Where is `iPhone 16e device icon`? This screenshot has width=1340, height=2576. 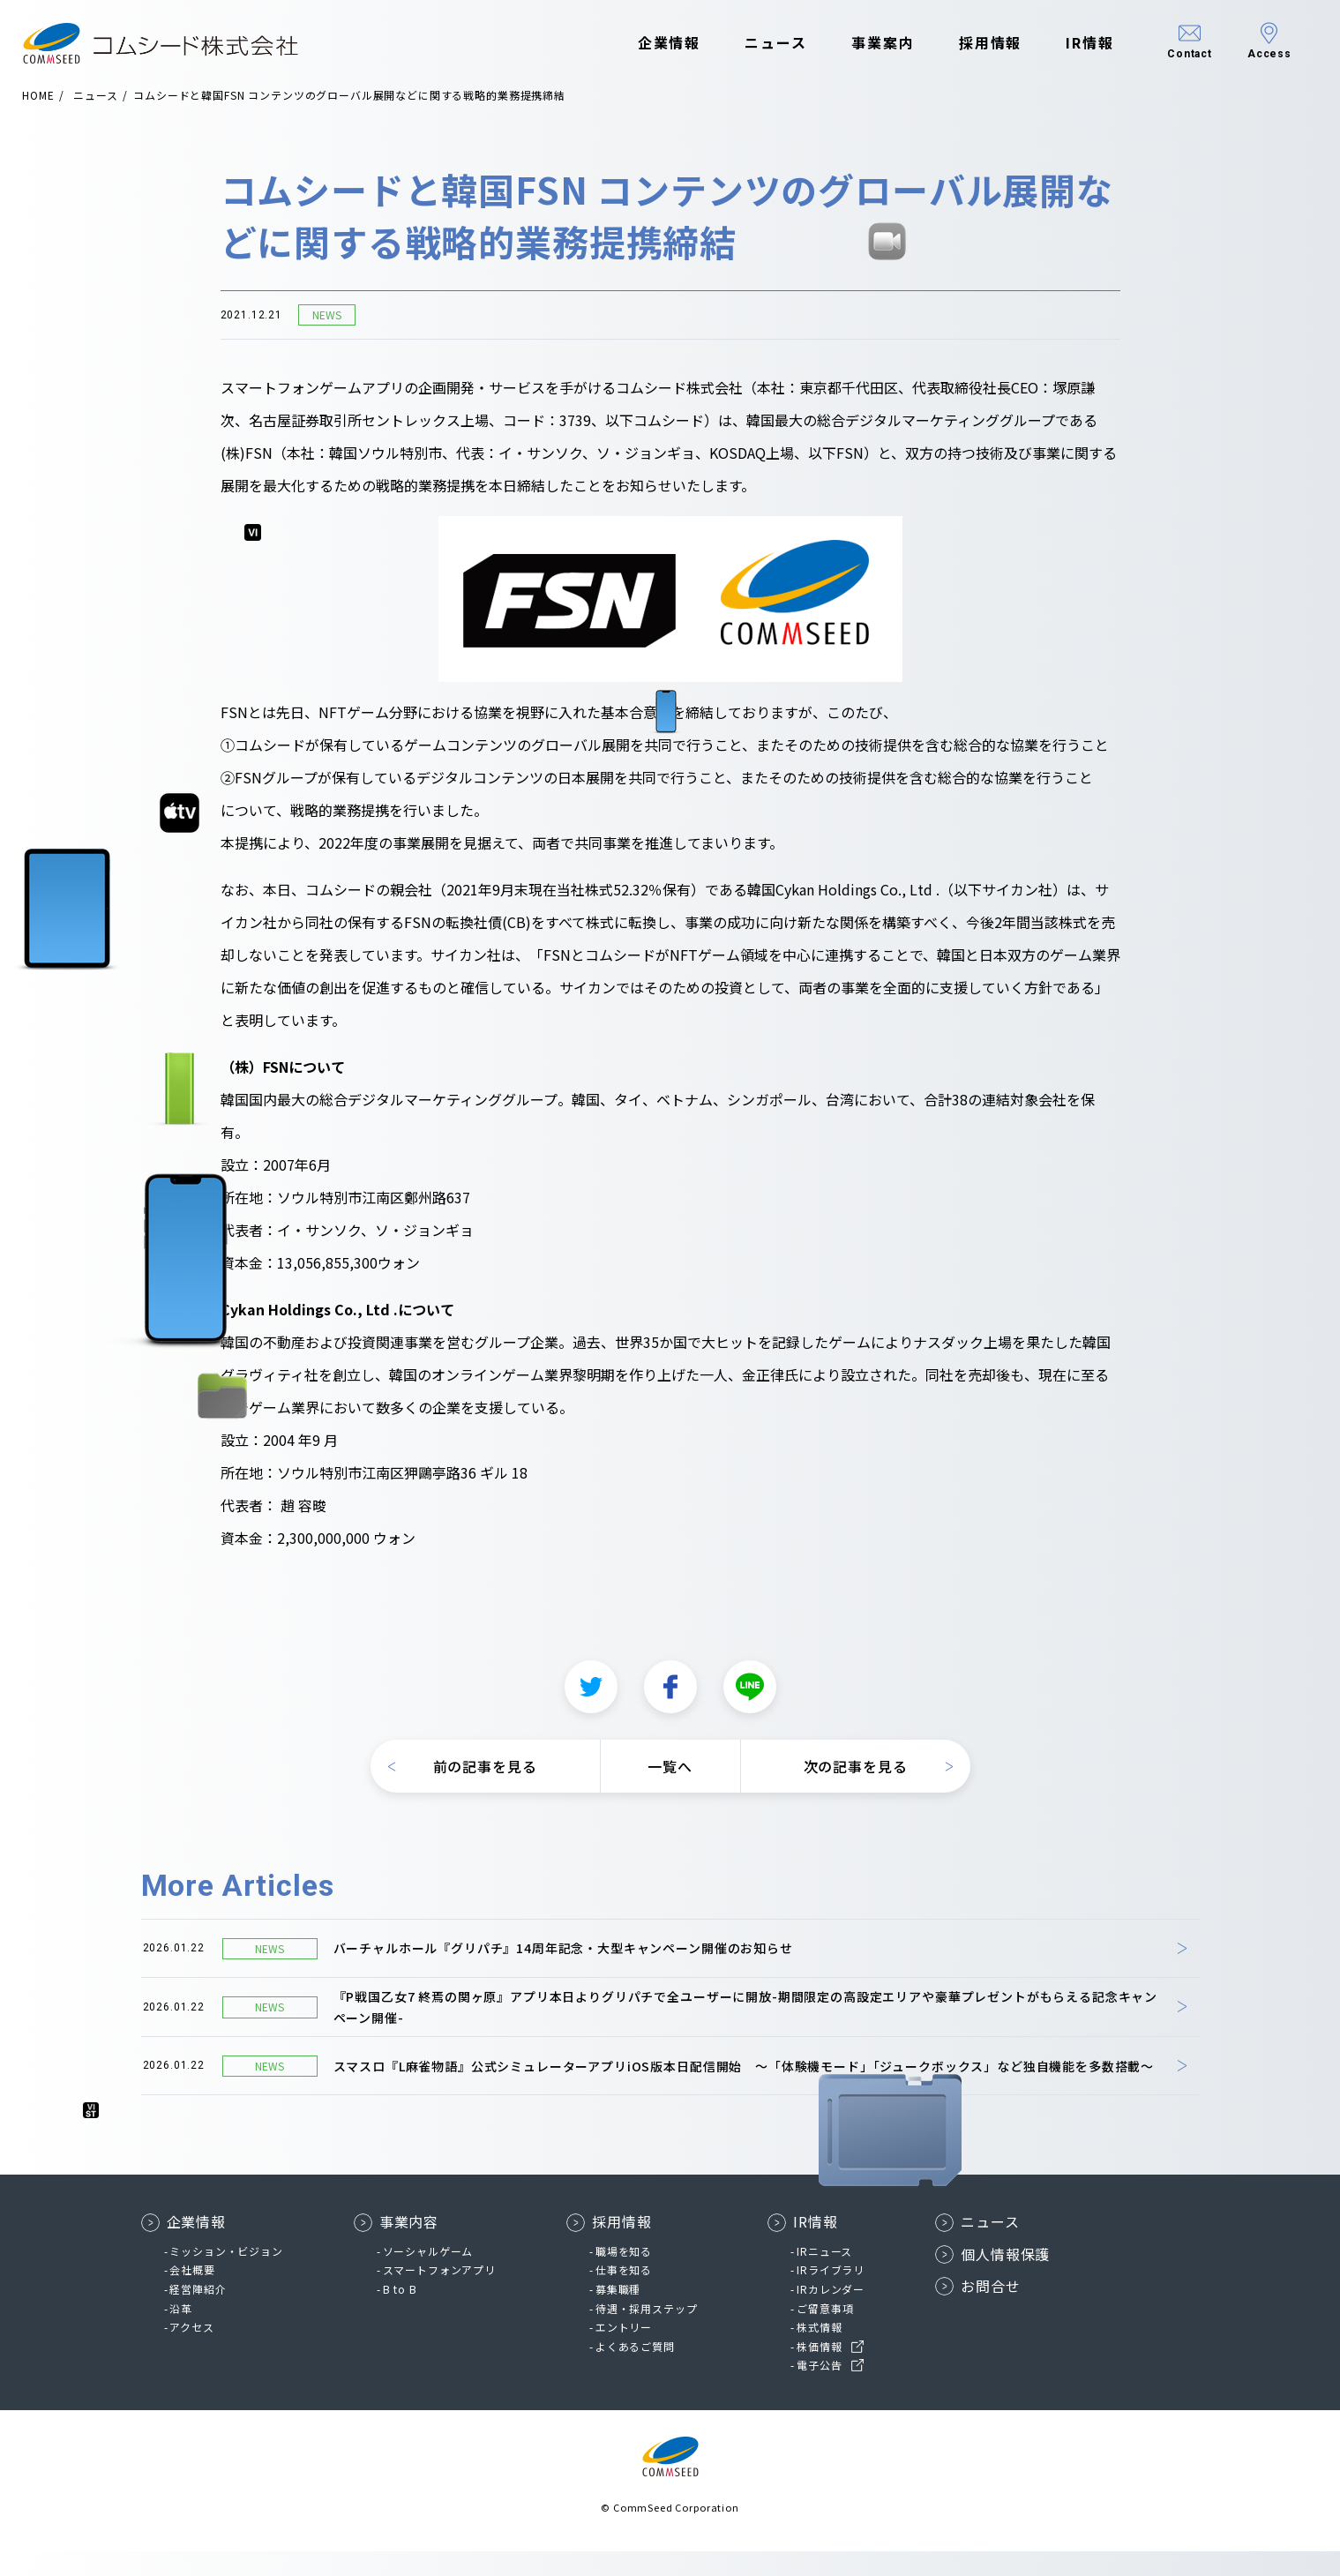 iPhone 16e device icon is located at coordinates (666, 712).